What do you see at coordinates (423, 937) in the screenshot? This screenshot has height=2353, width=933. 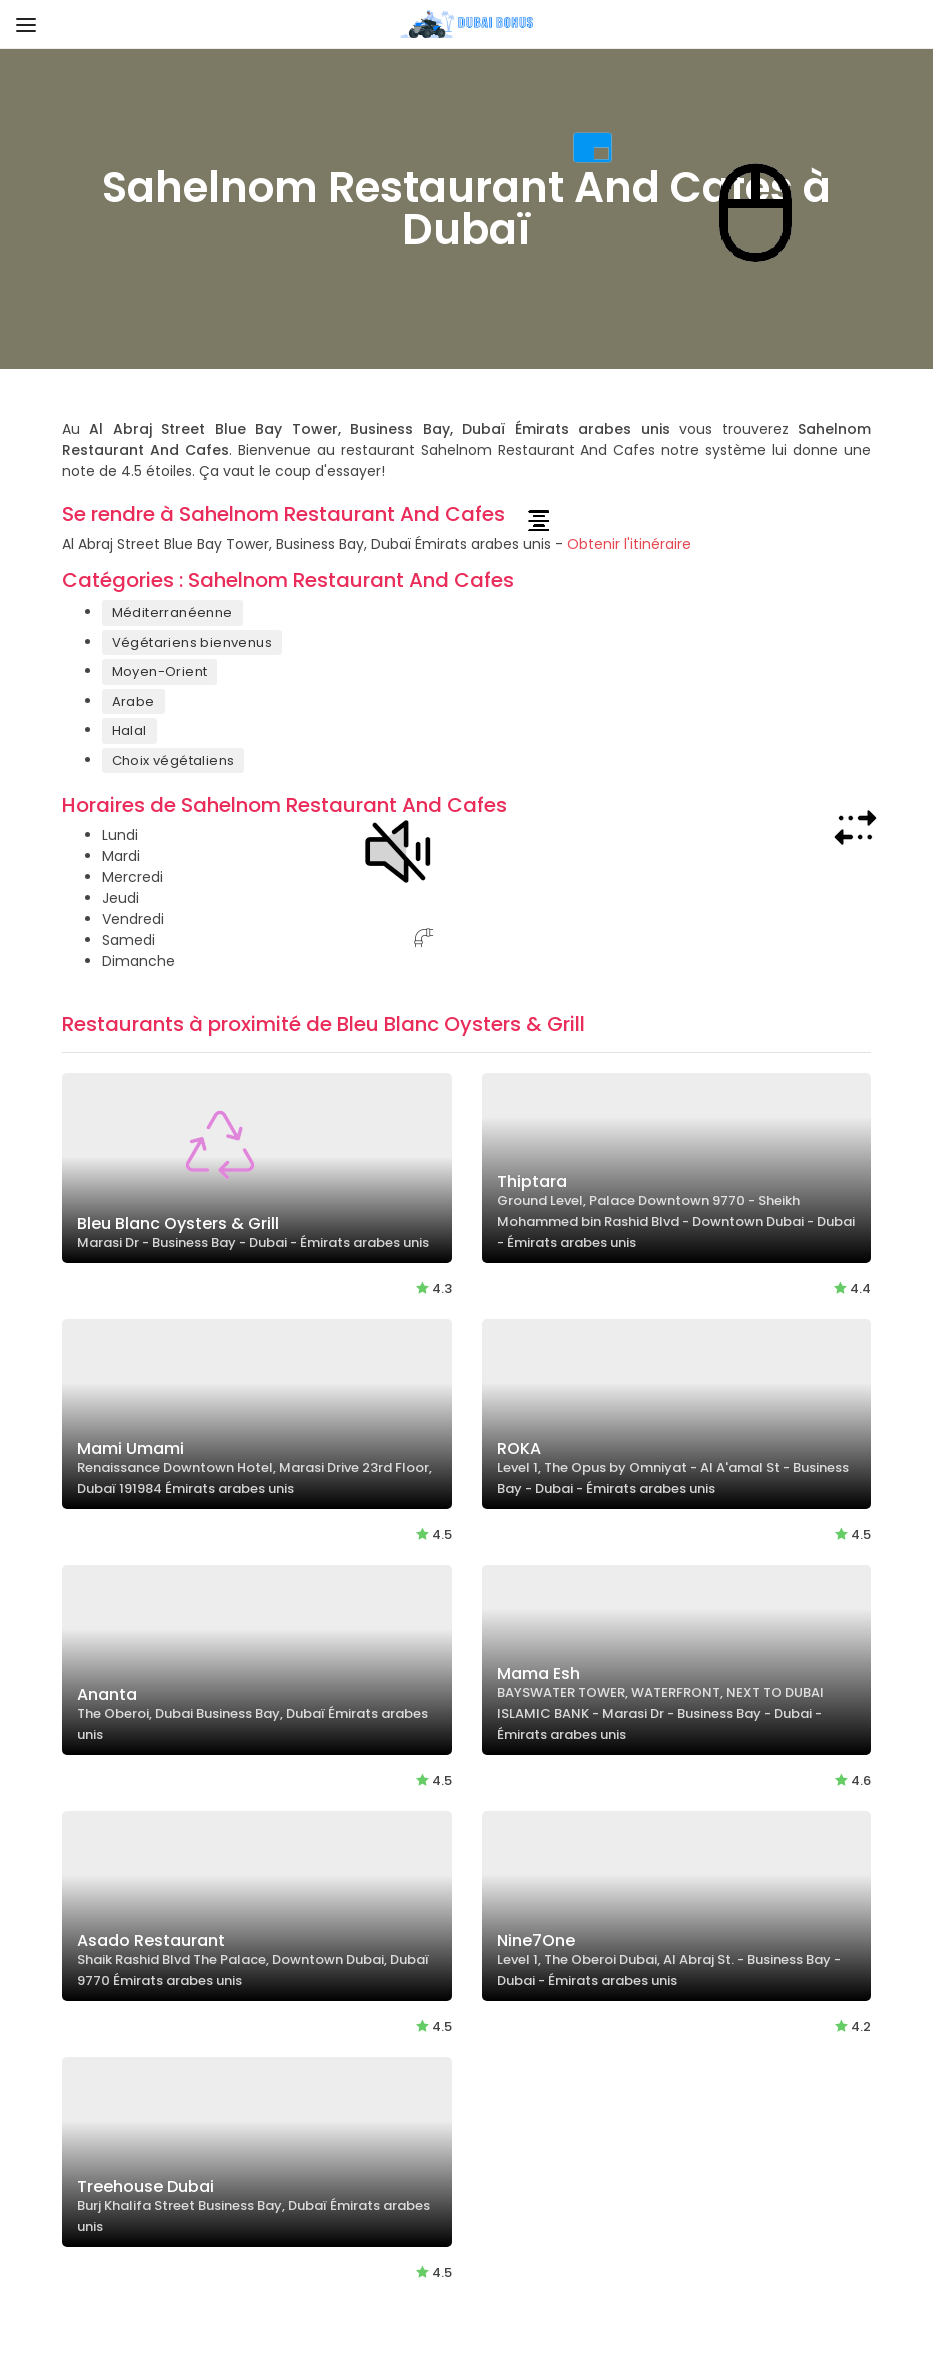 I see `plumbing or pipeline connection indicator` at bounding box center [423, 937].